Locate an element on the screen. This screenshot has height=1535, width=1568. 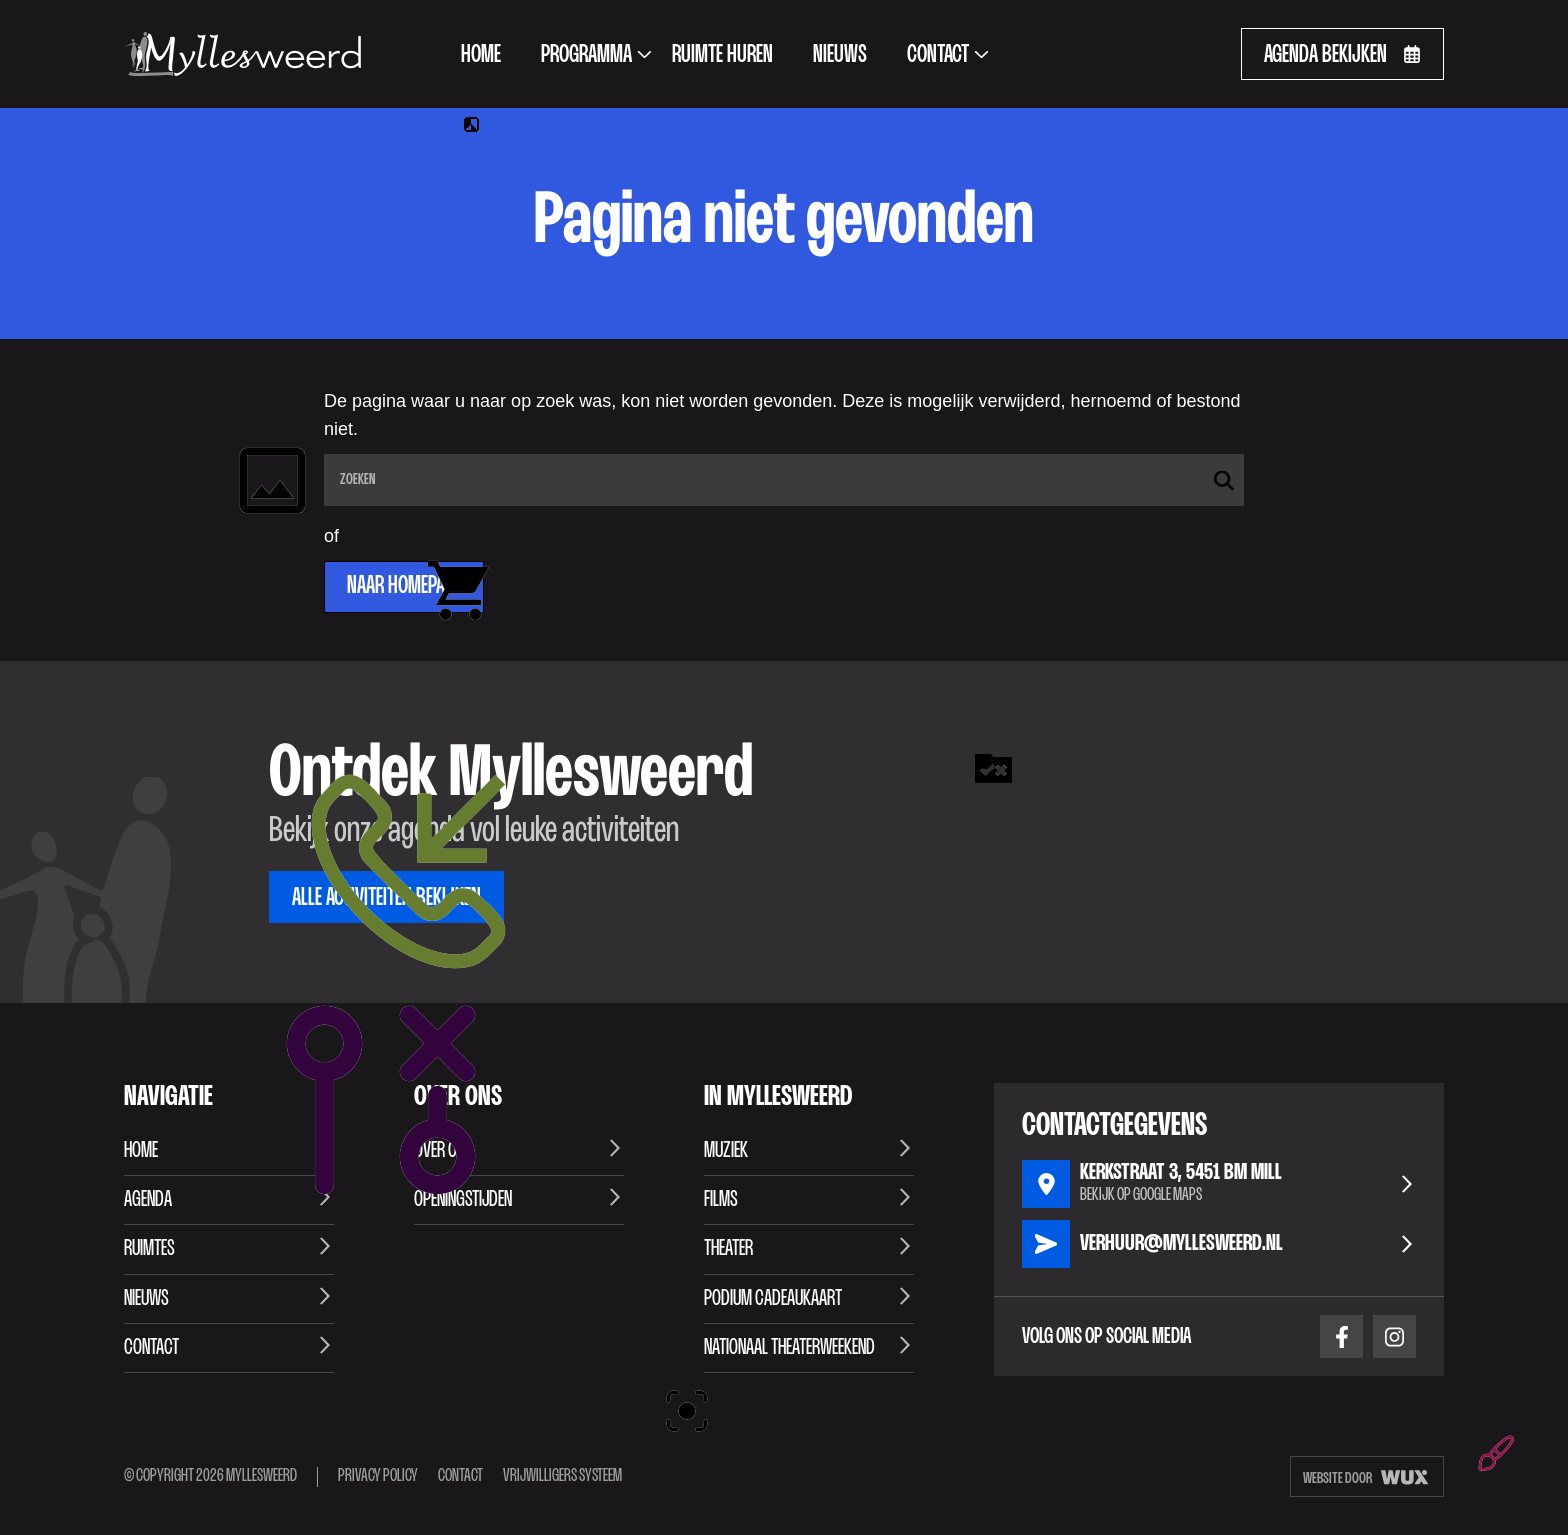
indicates a closed or rejected pull request is located at coordinates (381, 1100).